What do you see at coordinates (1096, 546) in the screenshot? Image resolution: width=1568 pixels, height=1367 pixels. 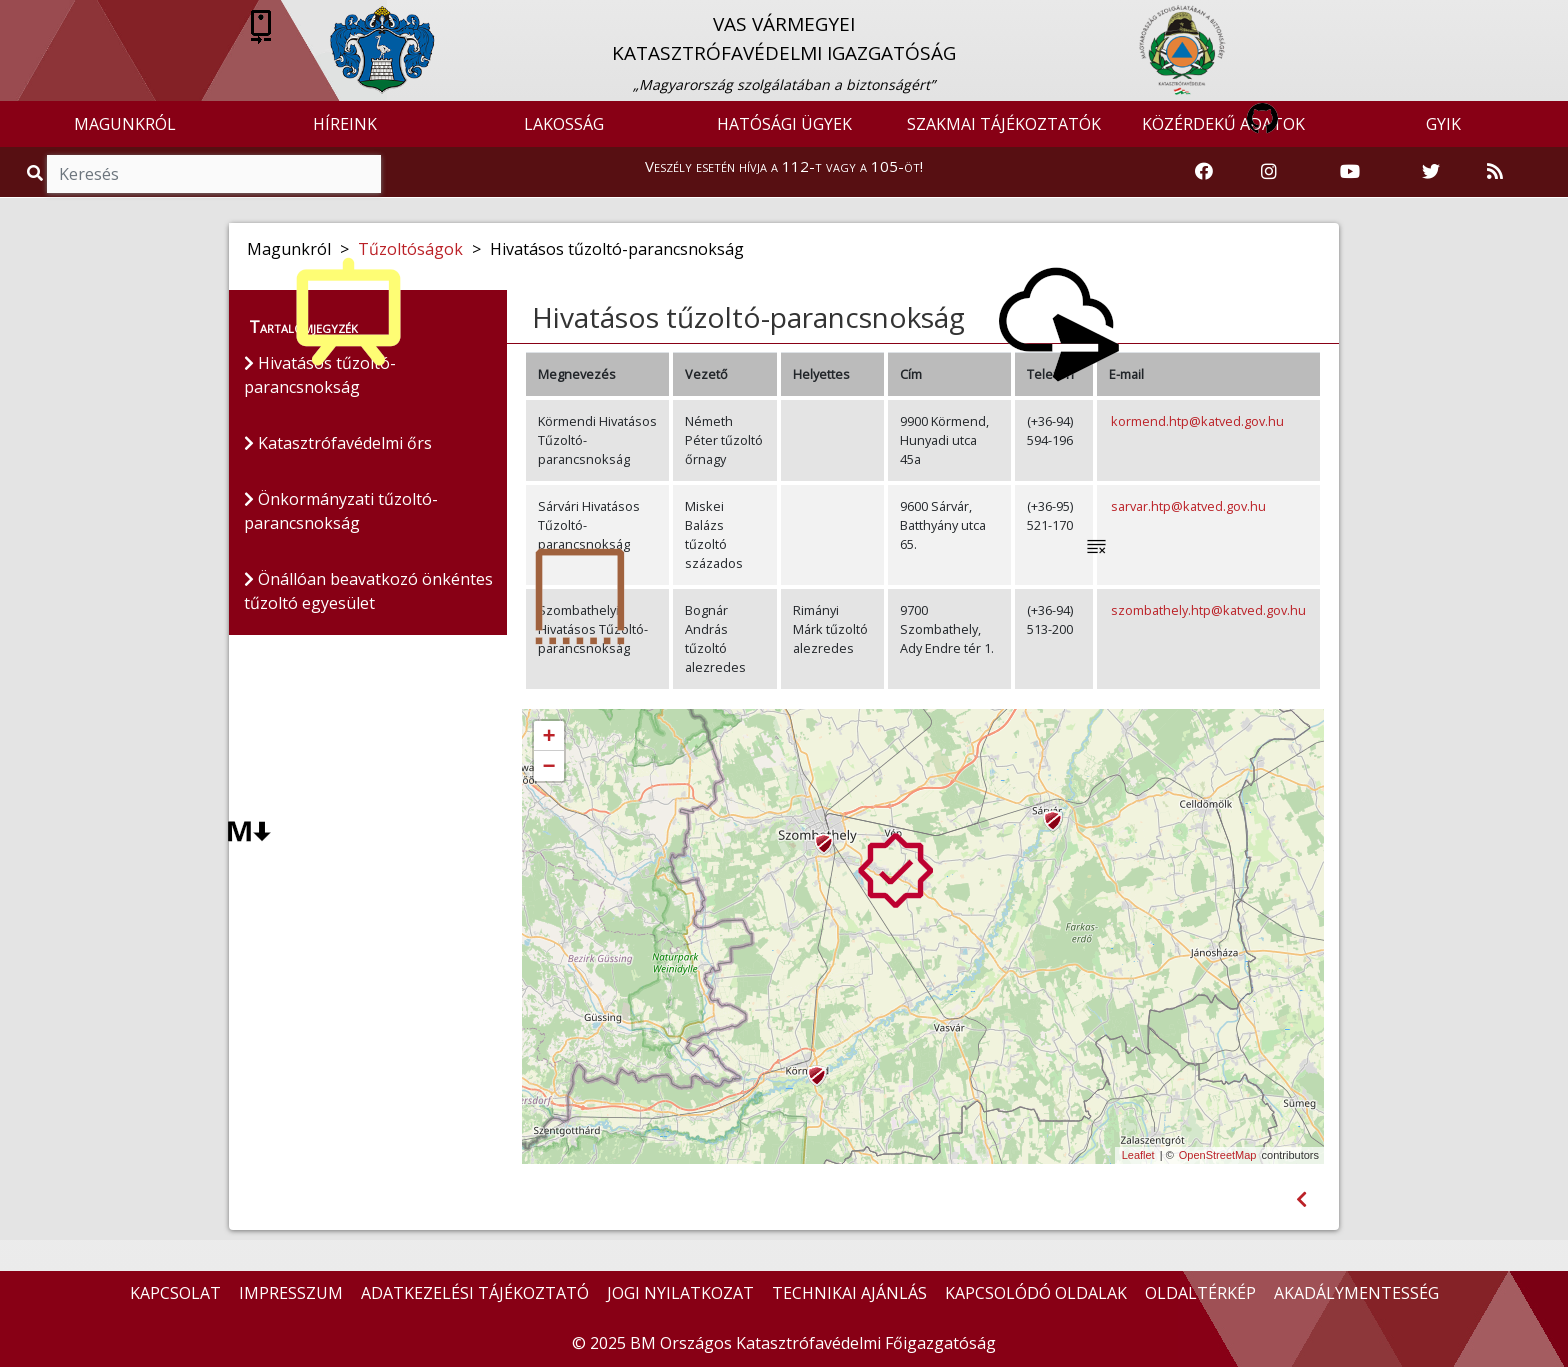 I see `clear all items from a list` at bounding box center [1096, 546].